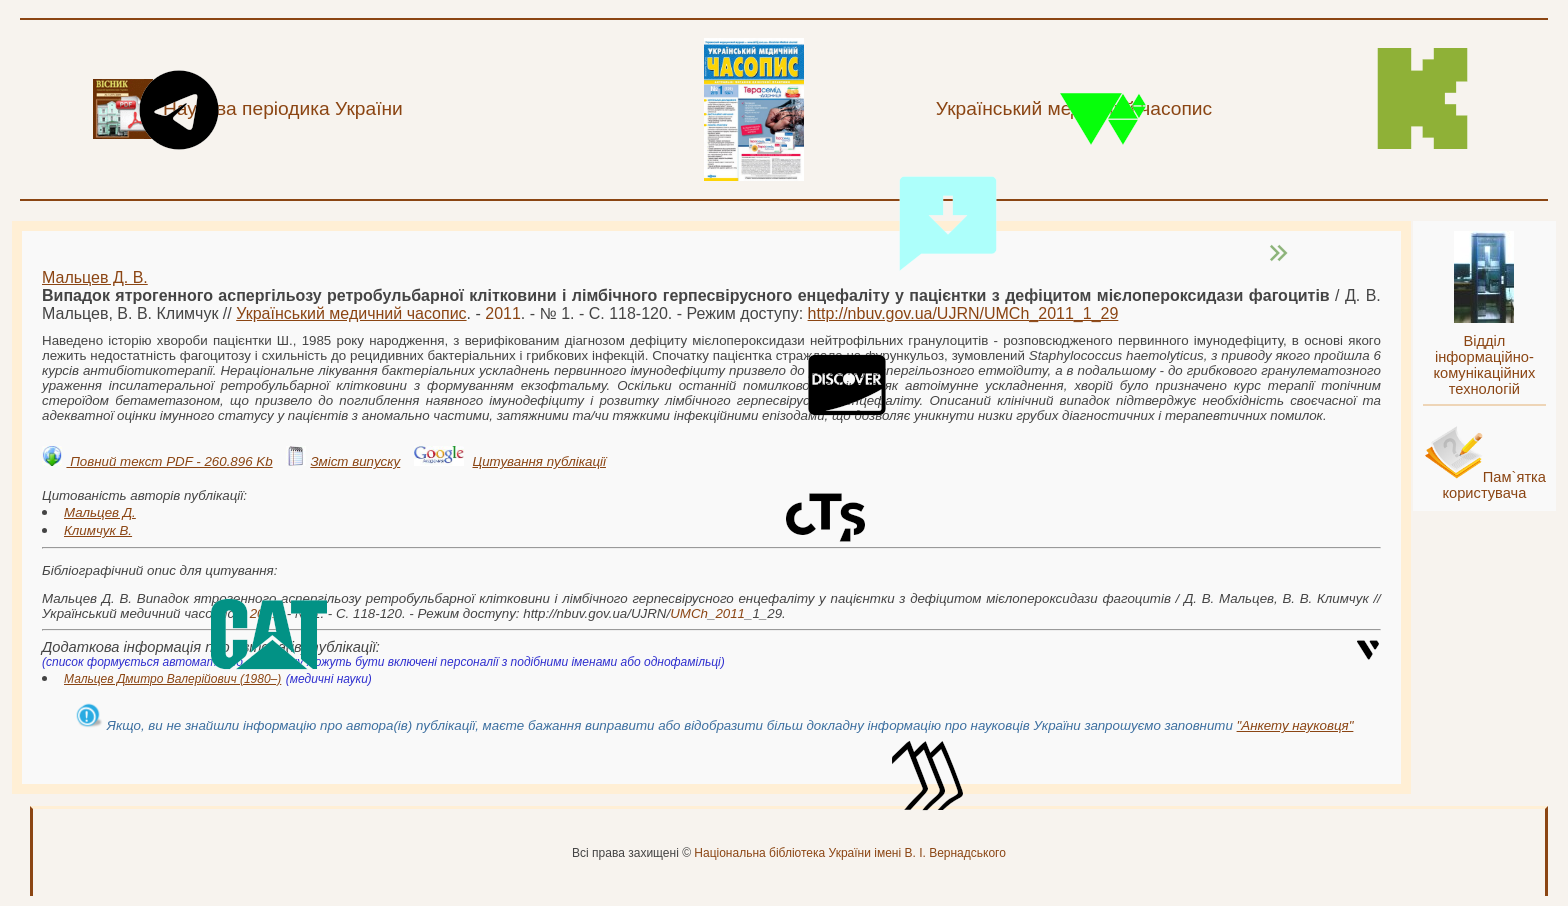 This screenshot has height=906, width=1568. I want to click on open telegram messaging app, so click(179, 110).